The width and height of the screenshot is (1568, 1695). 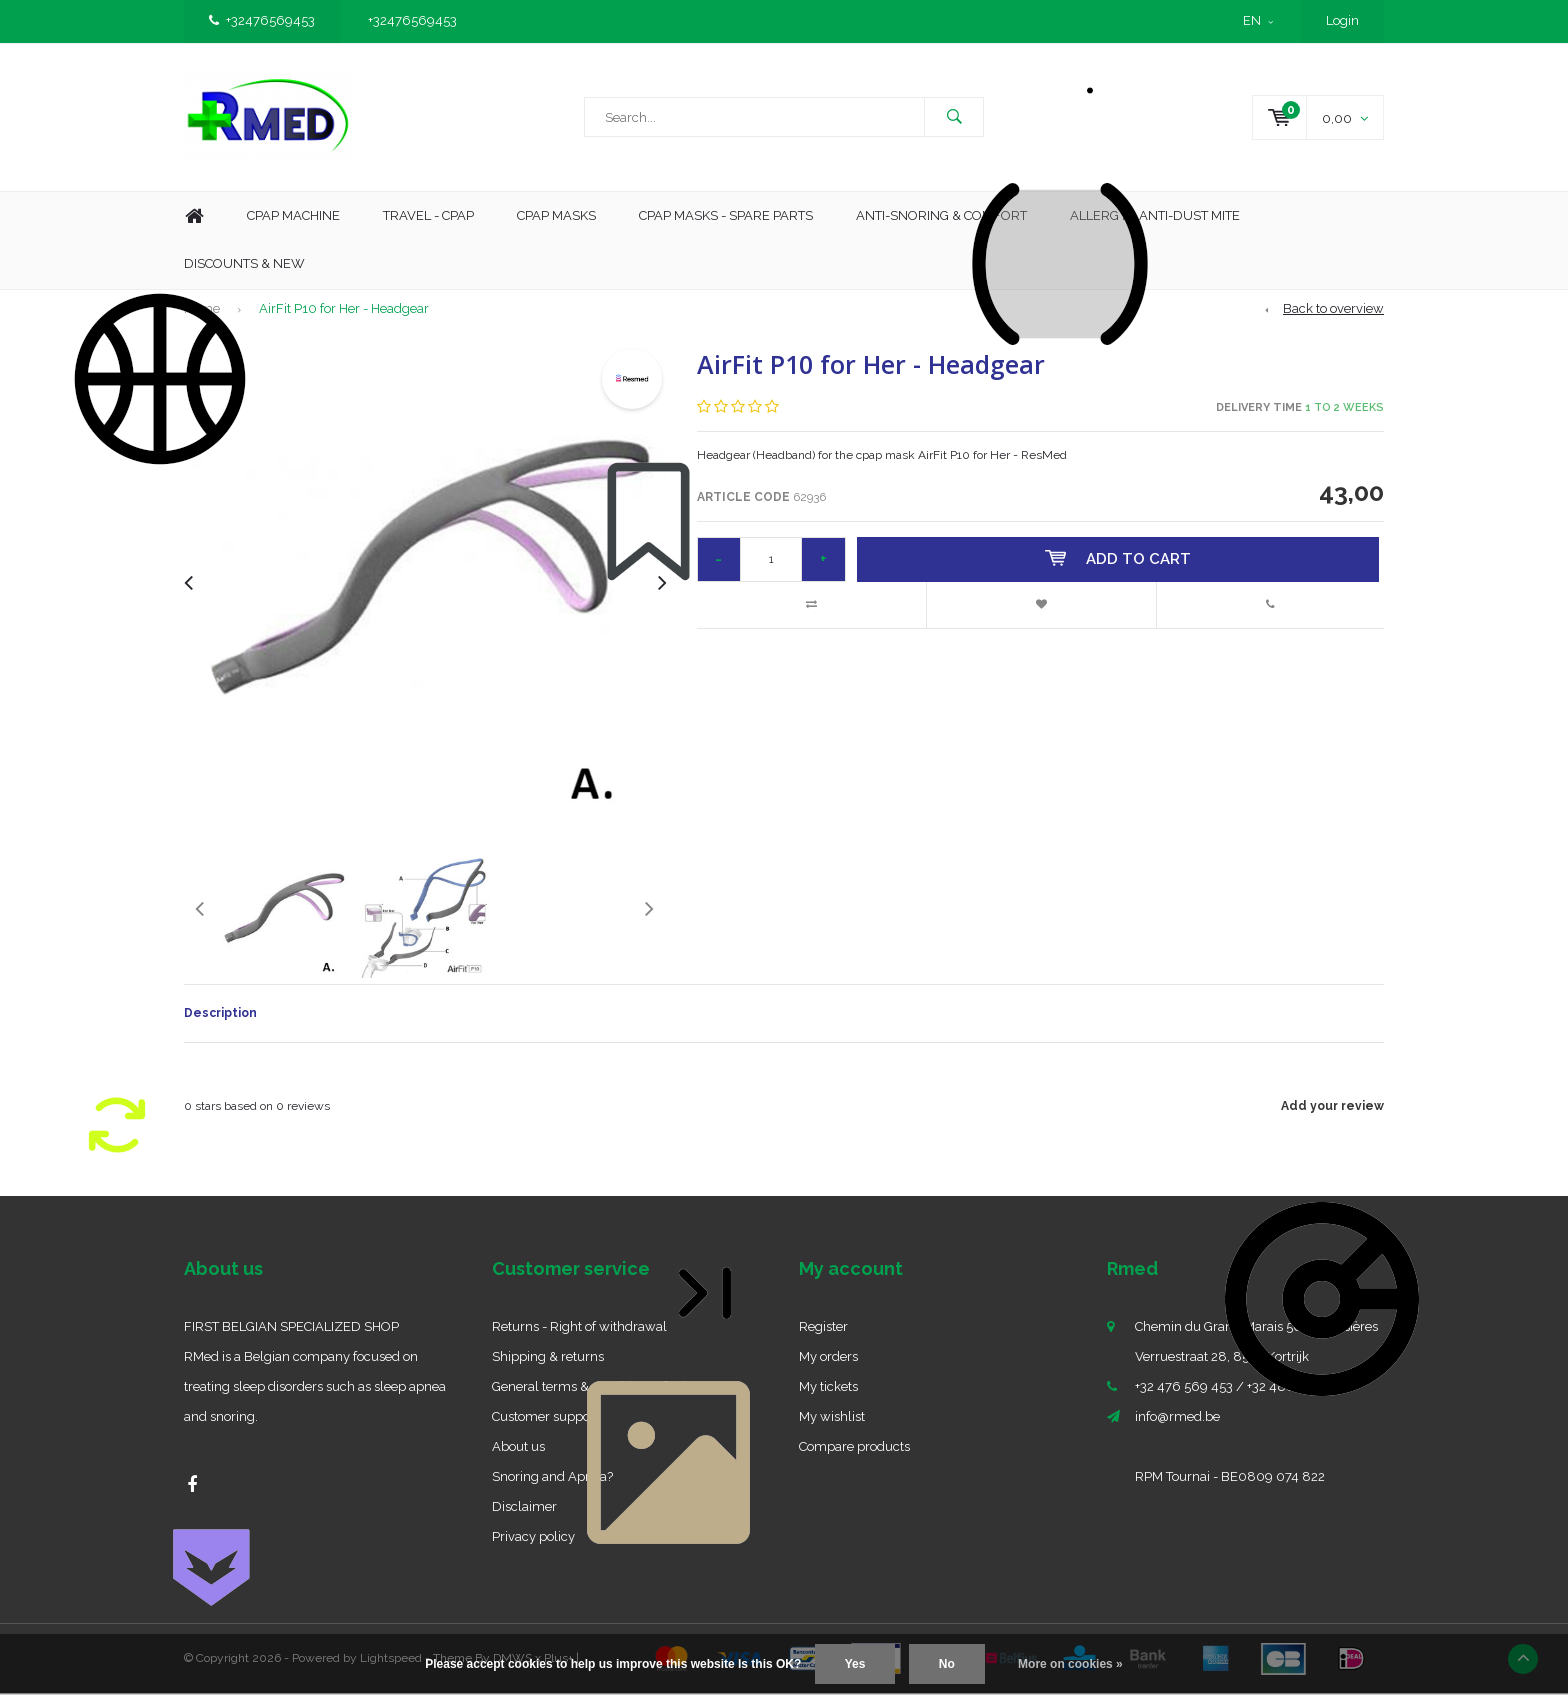 I want to click on access sports or basketball-related content, so click(x=160, y=379).